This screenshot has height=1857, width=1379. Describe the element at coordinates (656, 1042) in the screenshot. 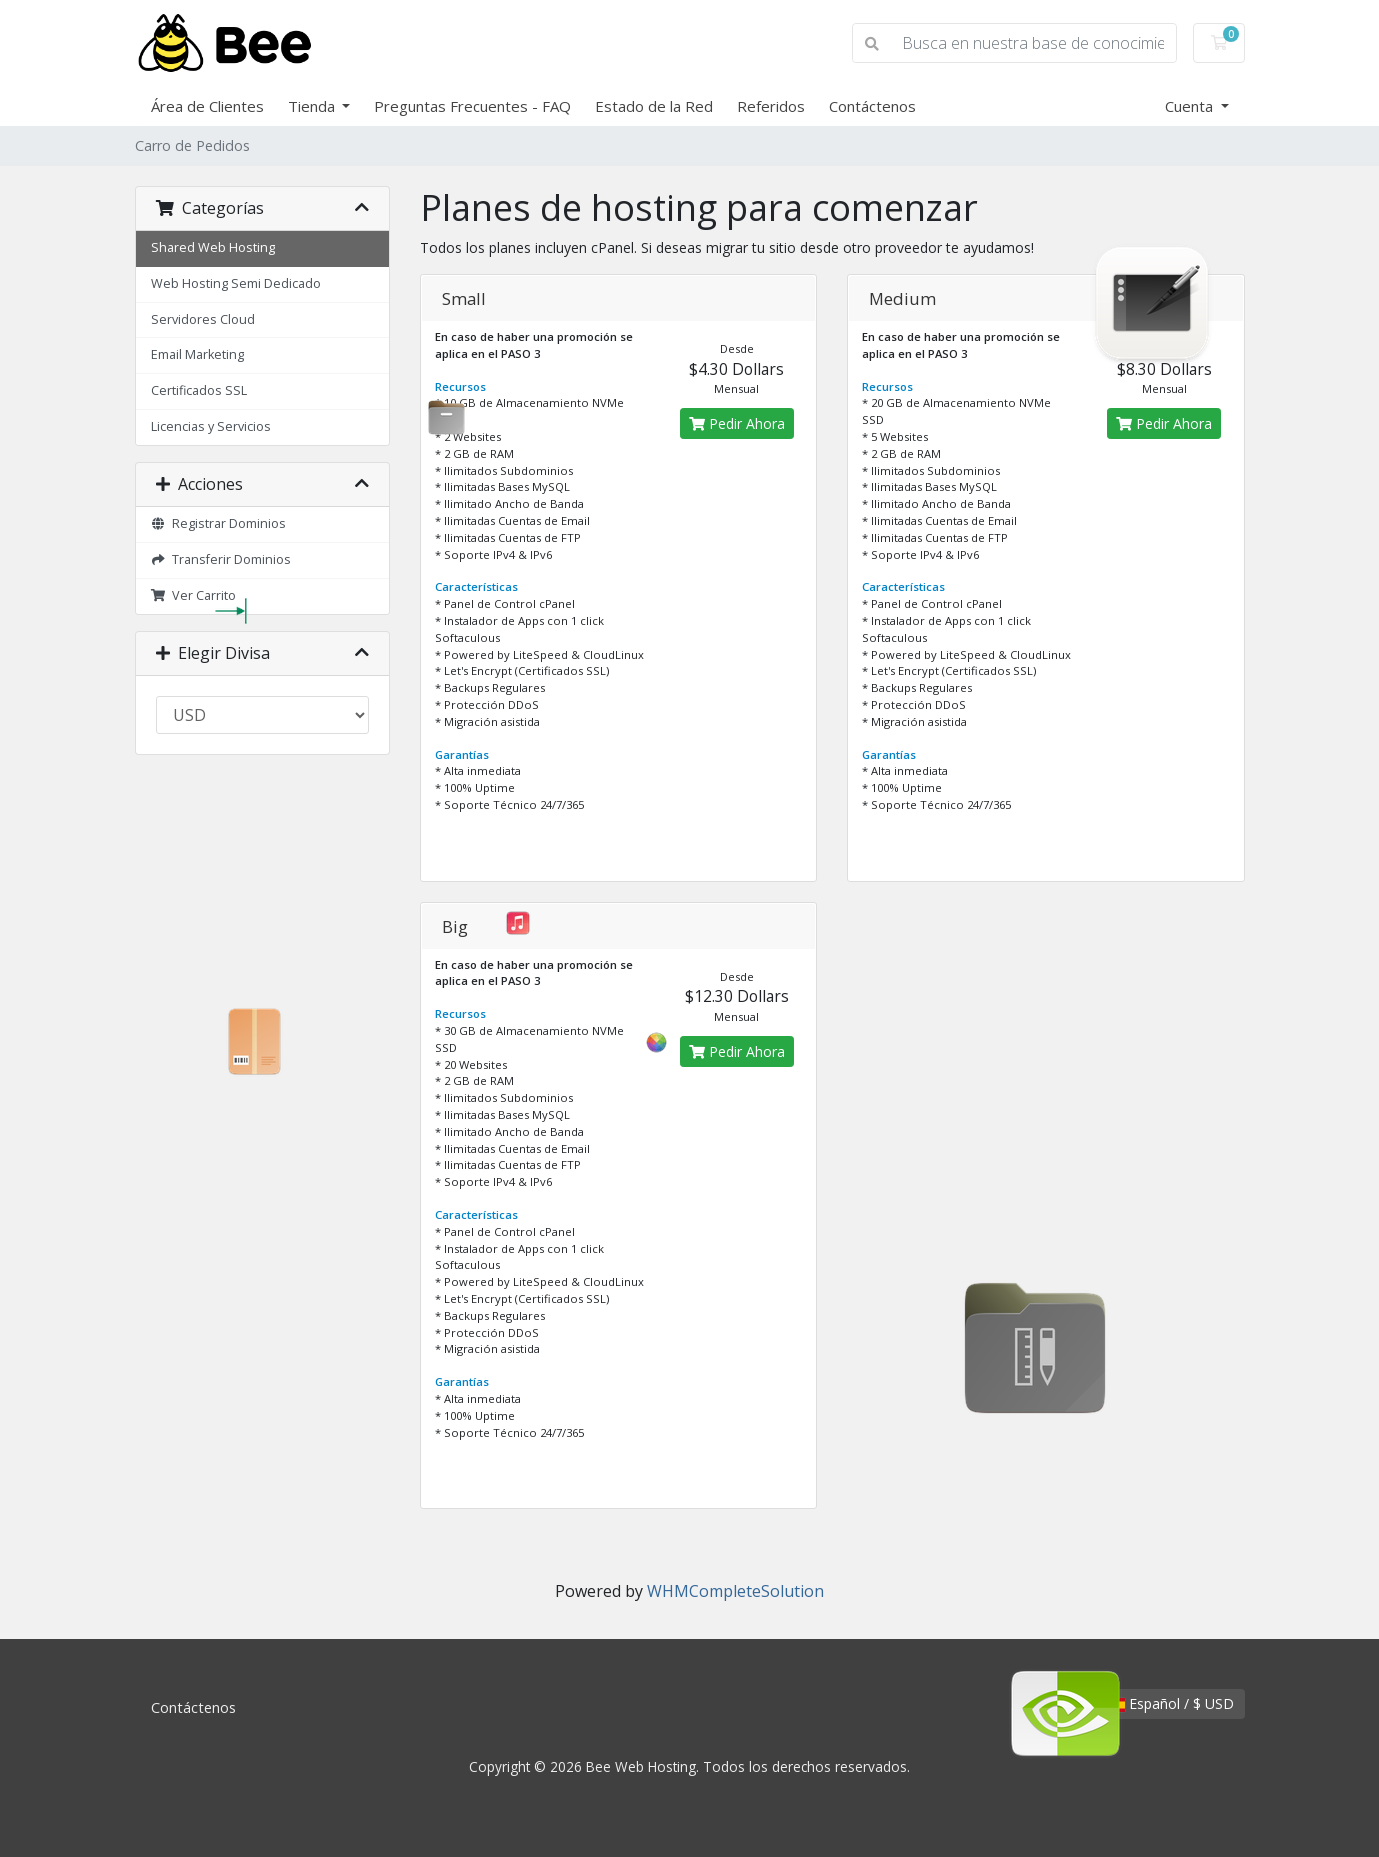

I see `open color picker tool` at that location.